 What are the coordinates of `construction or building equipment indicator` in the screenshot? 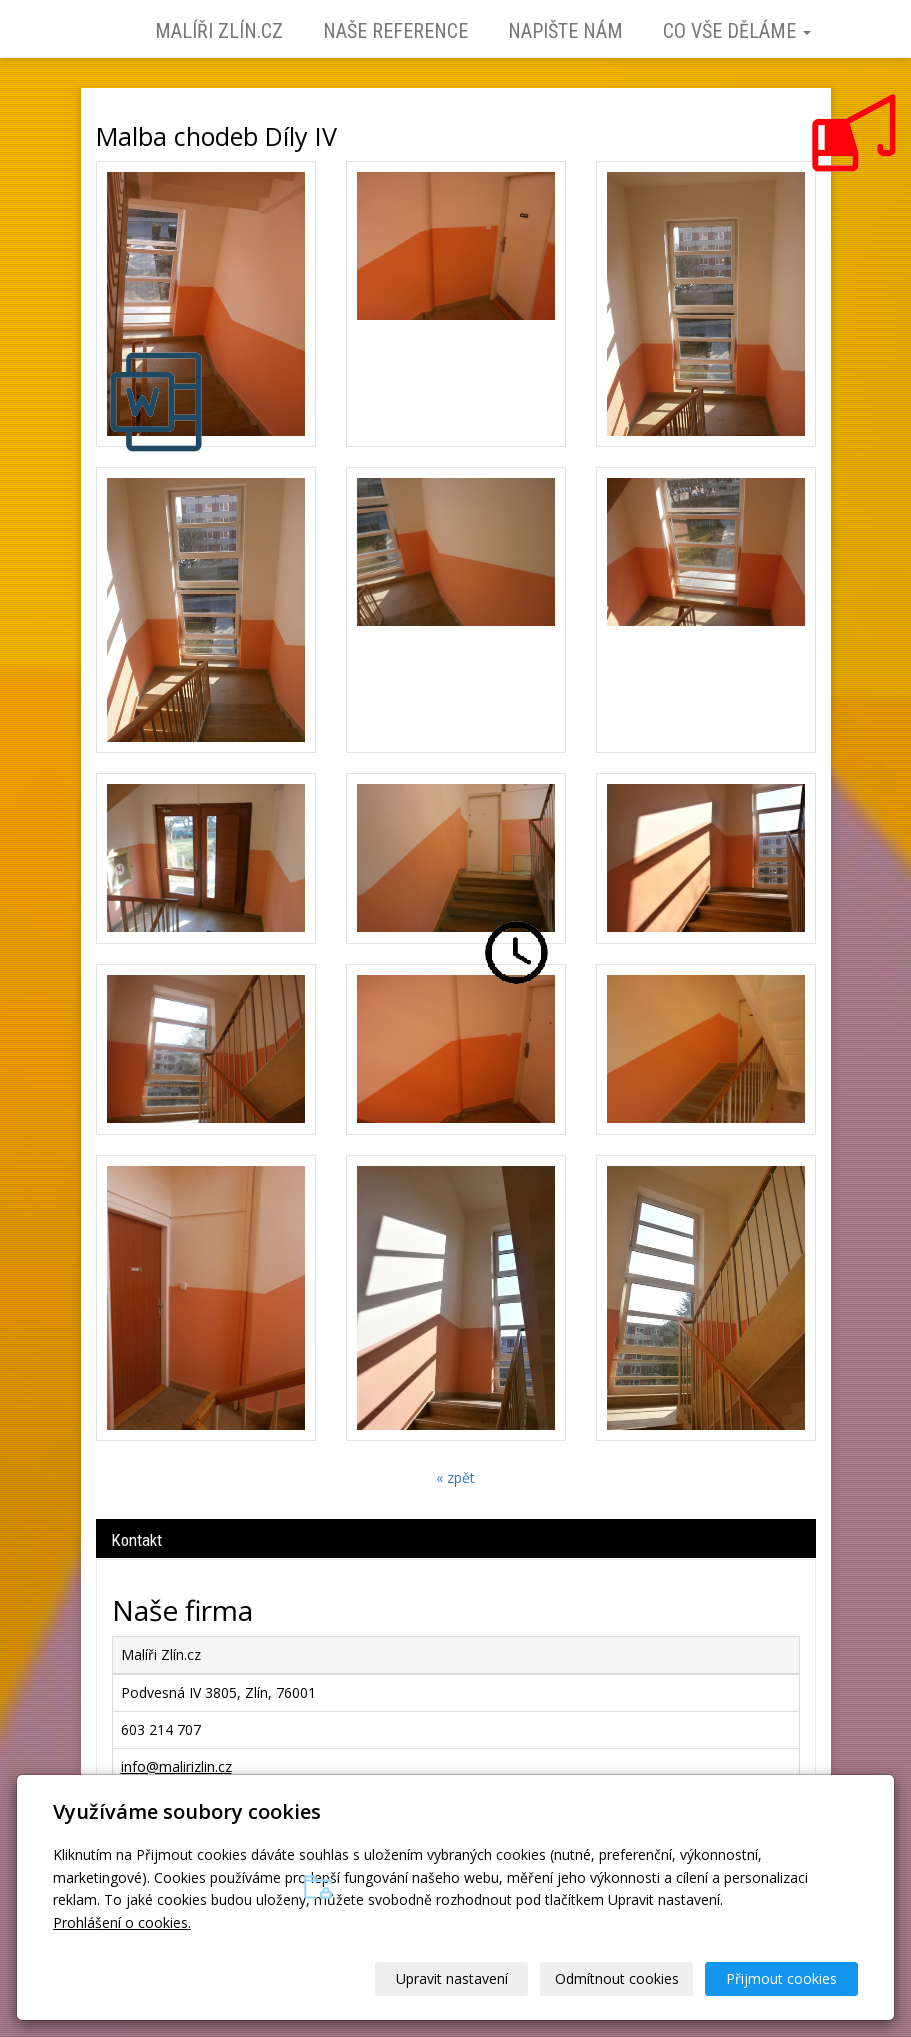 It's located at (855, 137).